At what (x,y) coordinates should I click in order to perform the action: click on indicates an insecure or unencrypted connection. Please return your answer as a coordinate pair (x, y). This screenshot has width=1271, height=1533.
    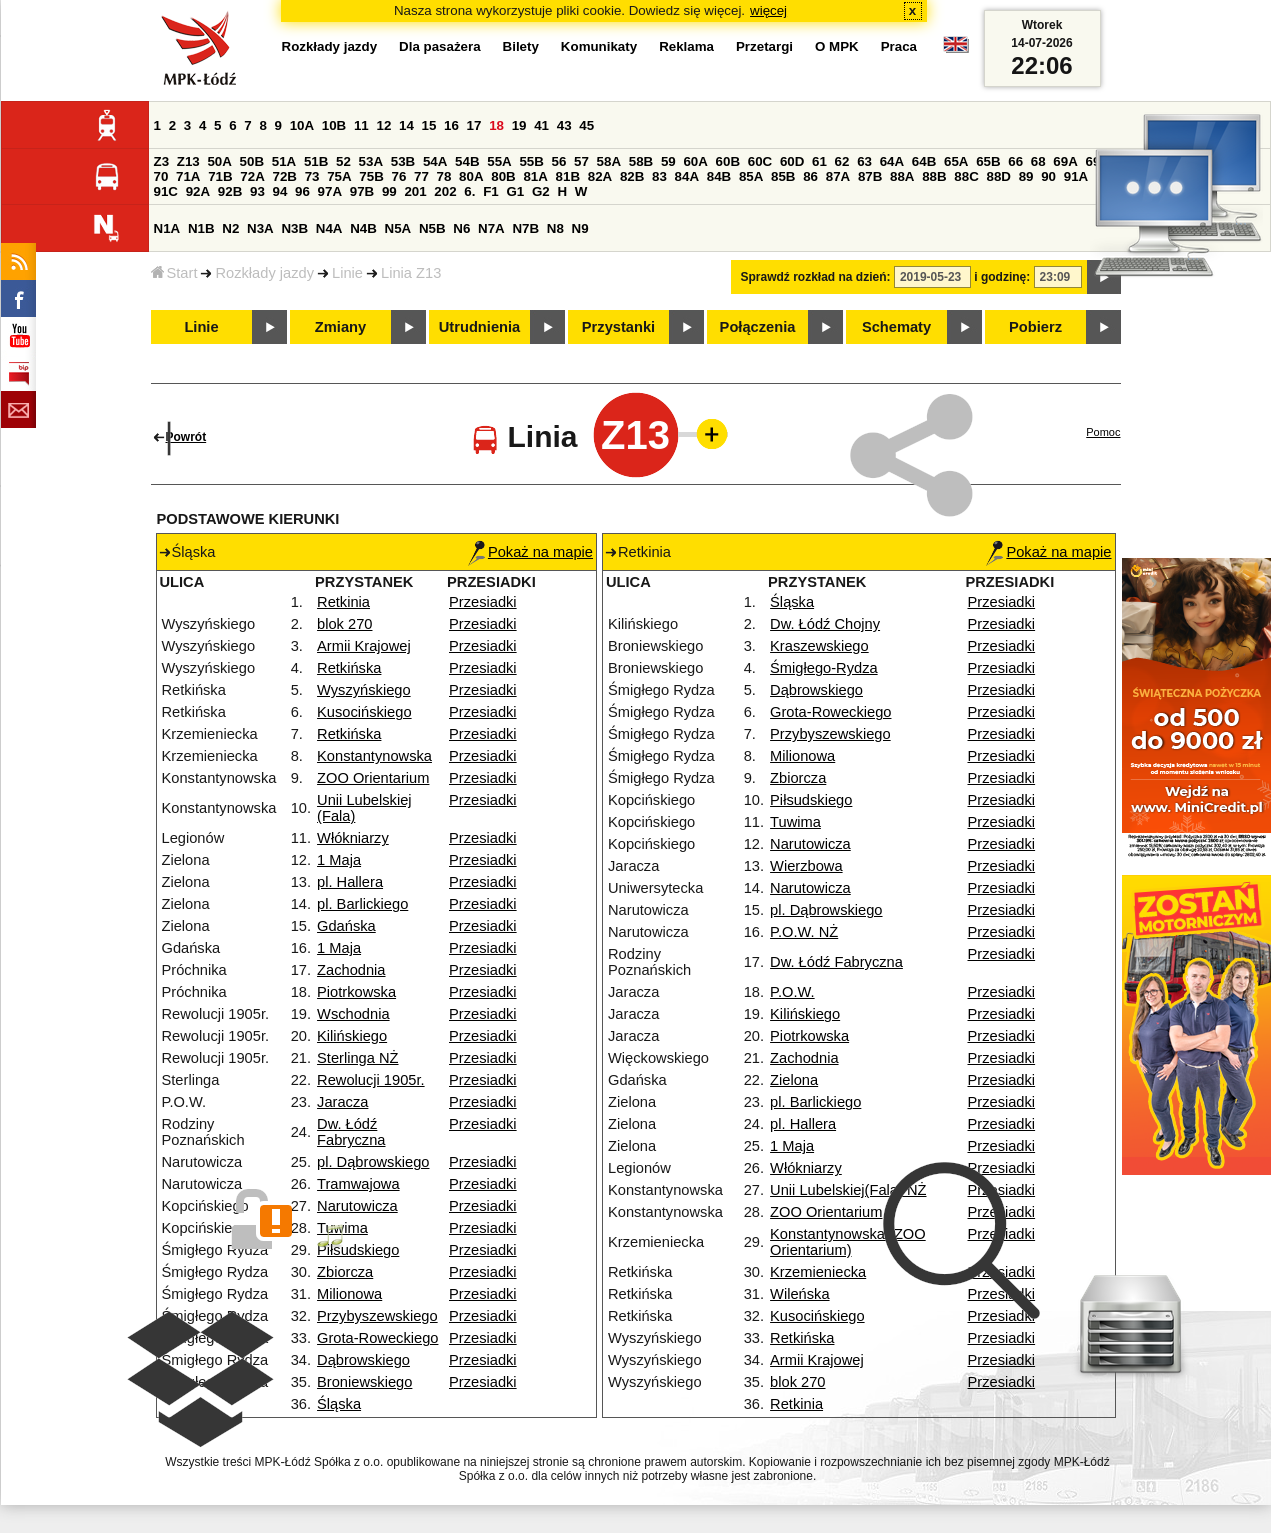
    Looking at the image, I should click on (260, 1221).